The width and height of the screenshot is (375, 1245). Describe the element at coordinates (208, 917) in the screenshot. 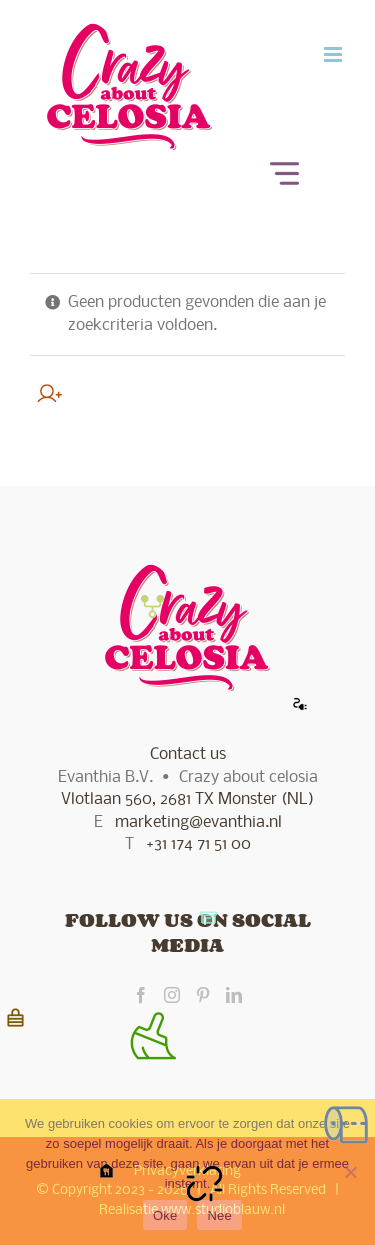

I see `archive selected items` at that location.